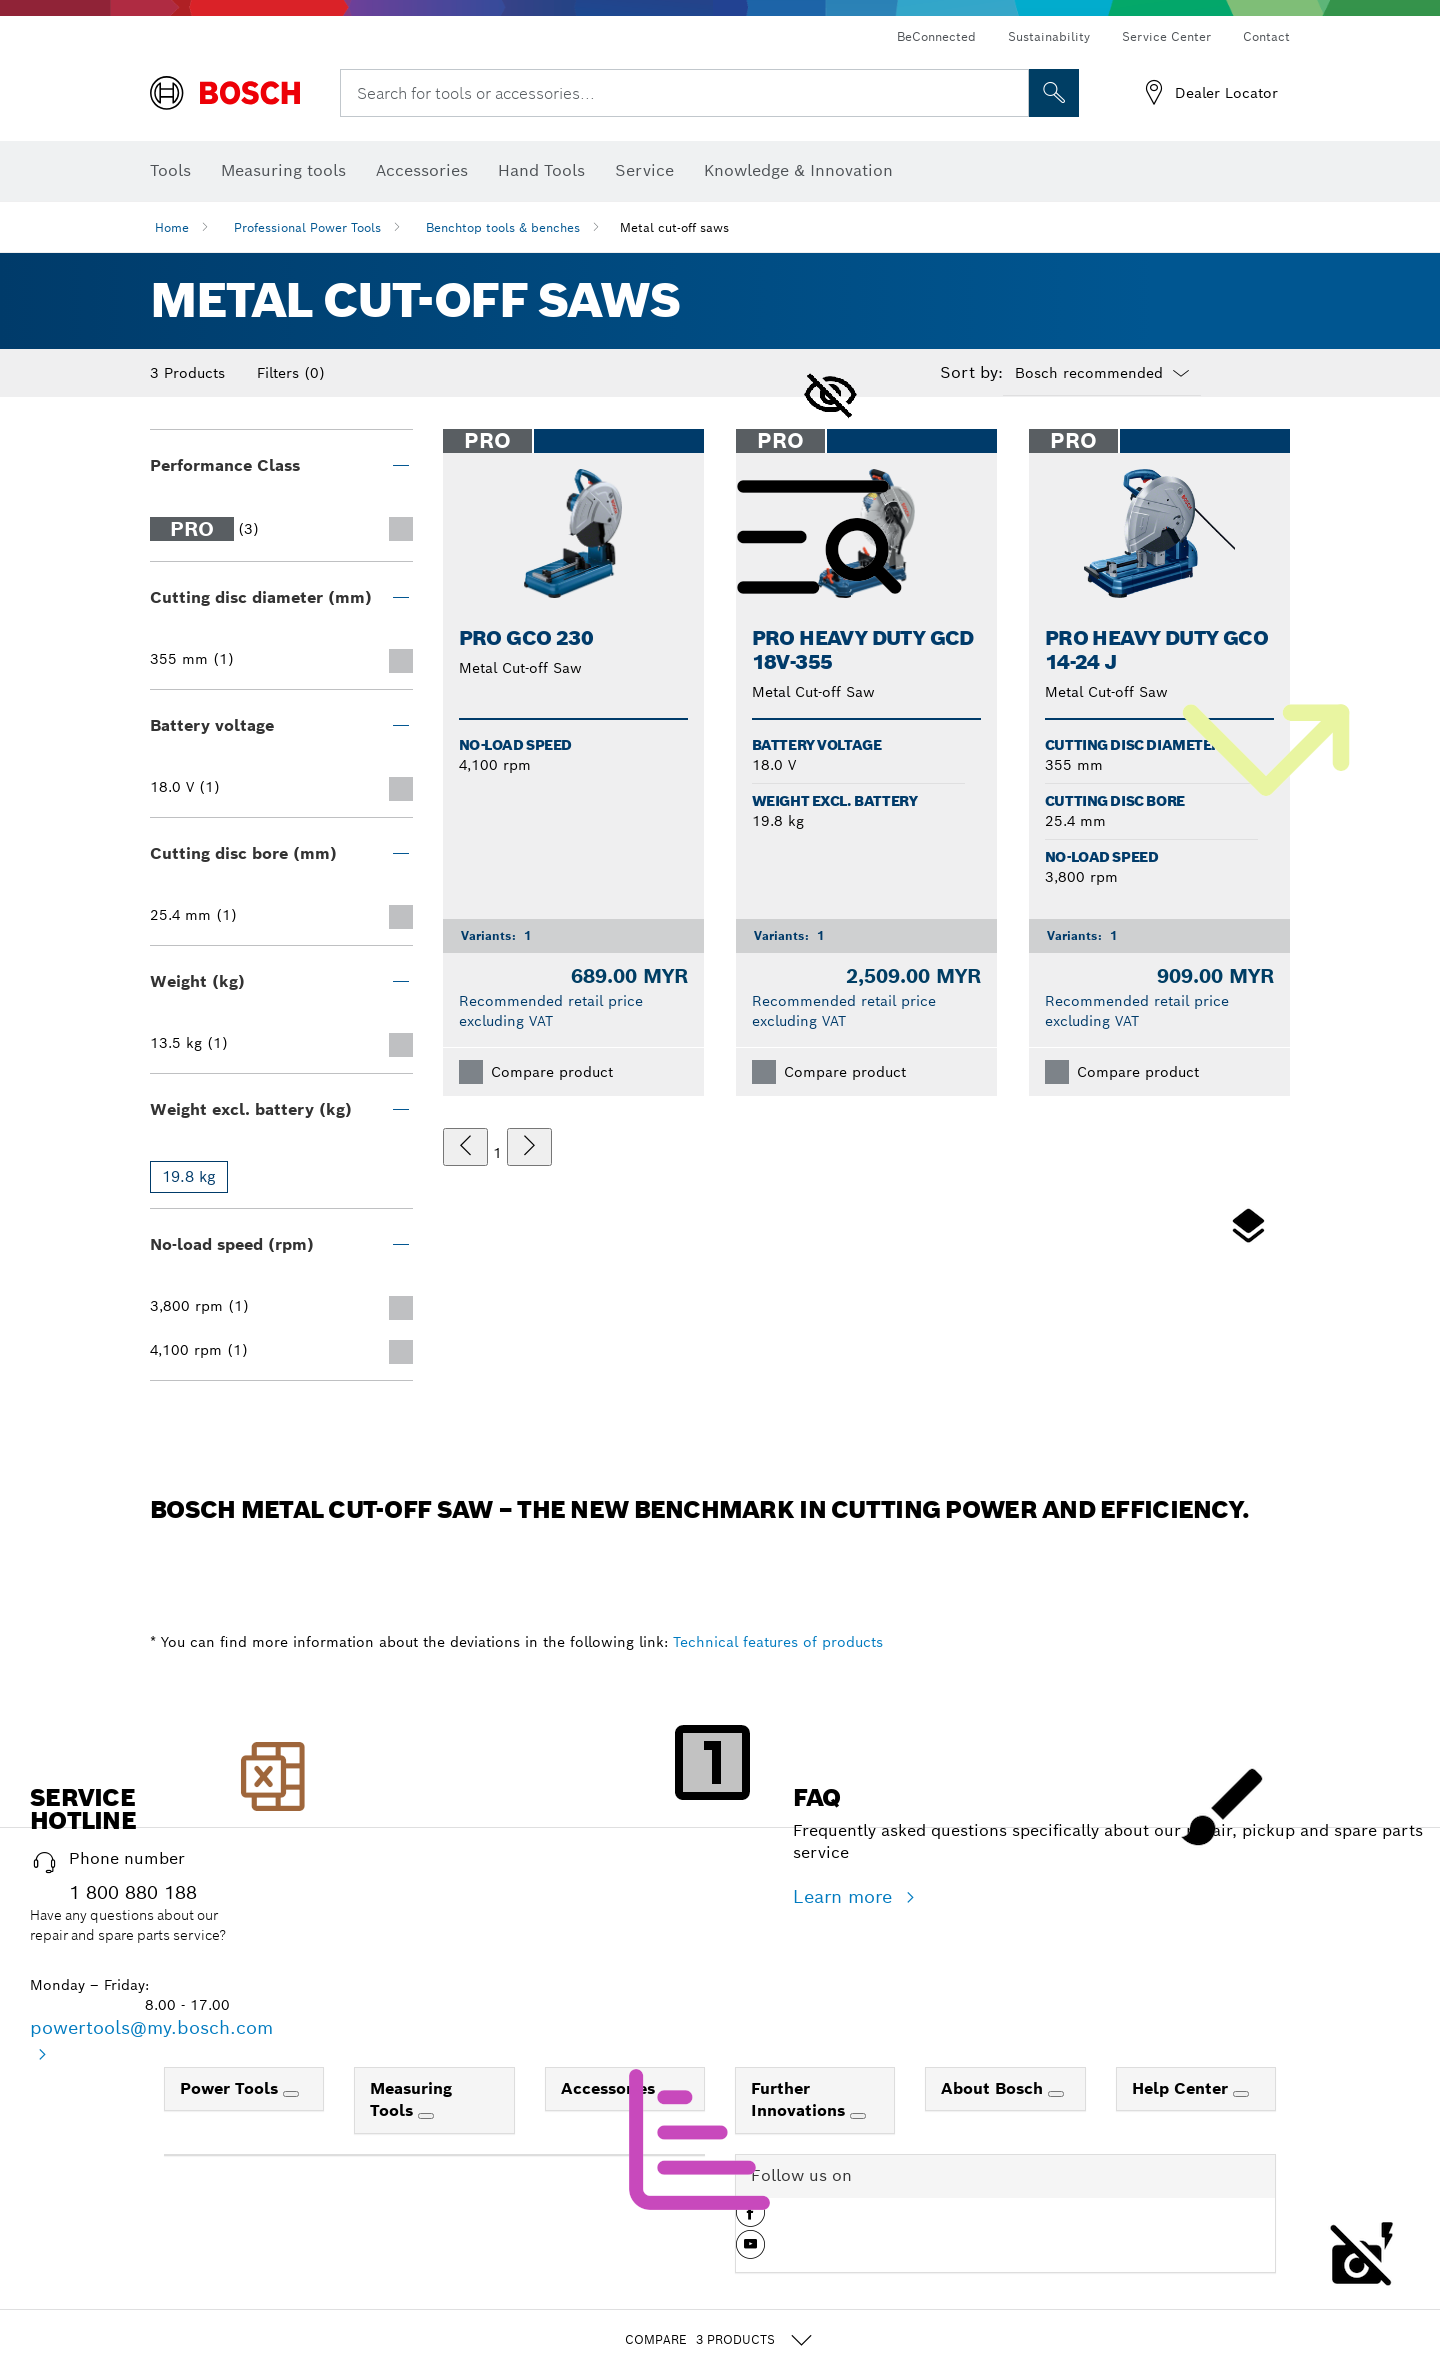  I want to click on reply to a message or thread, so click(1266, 746).